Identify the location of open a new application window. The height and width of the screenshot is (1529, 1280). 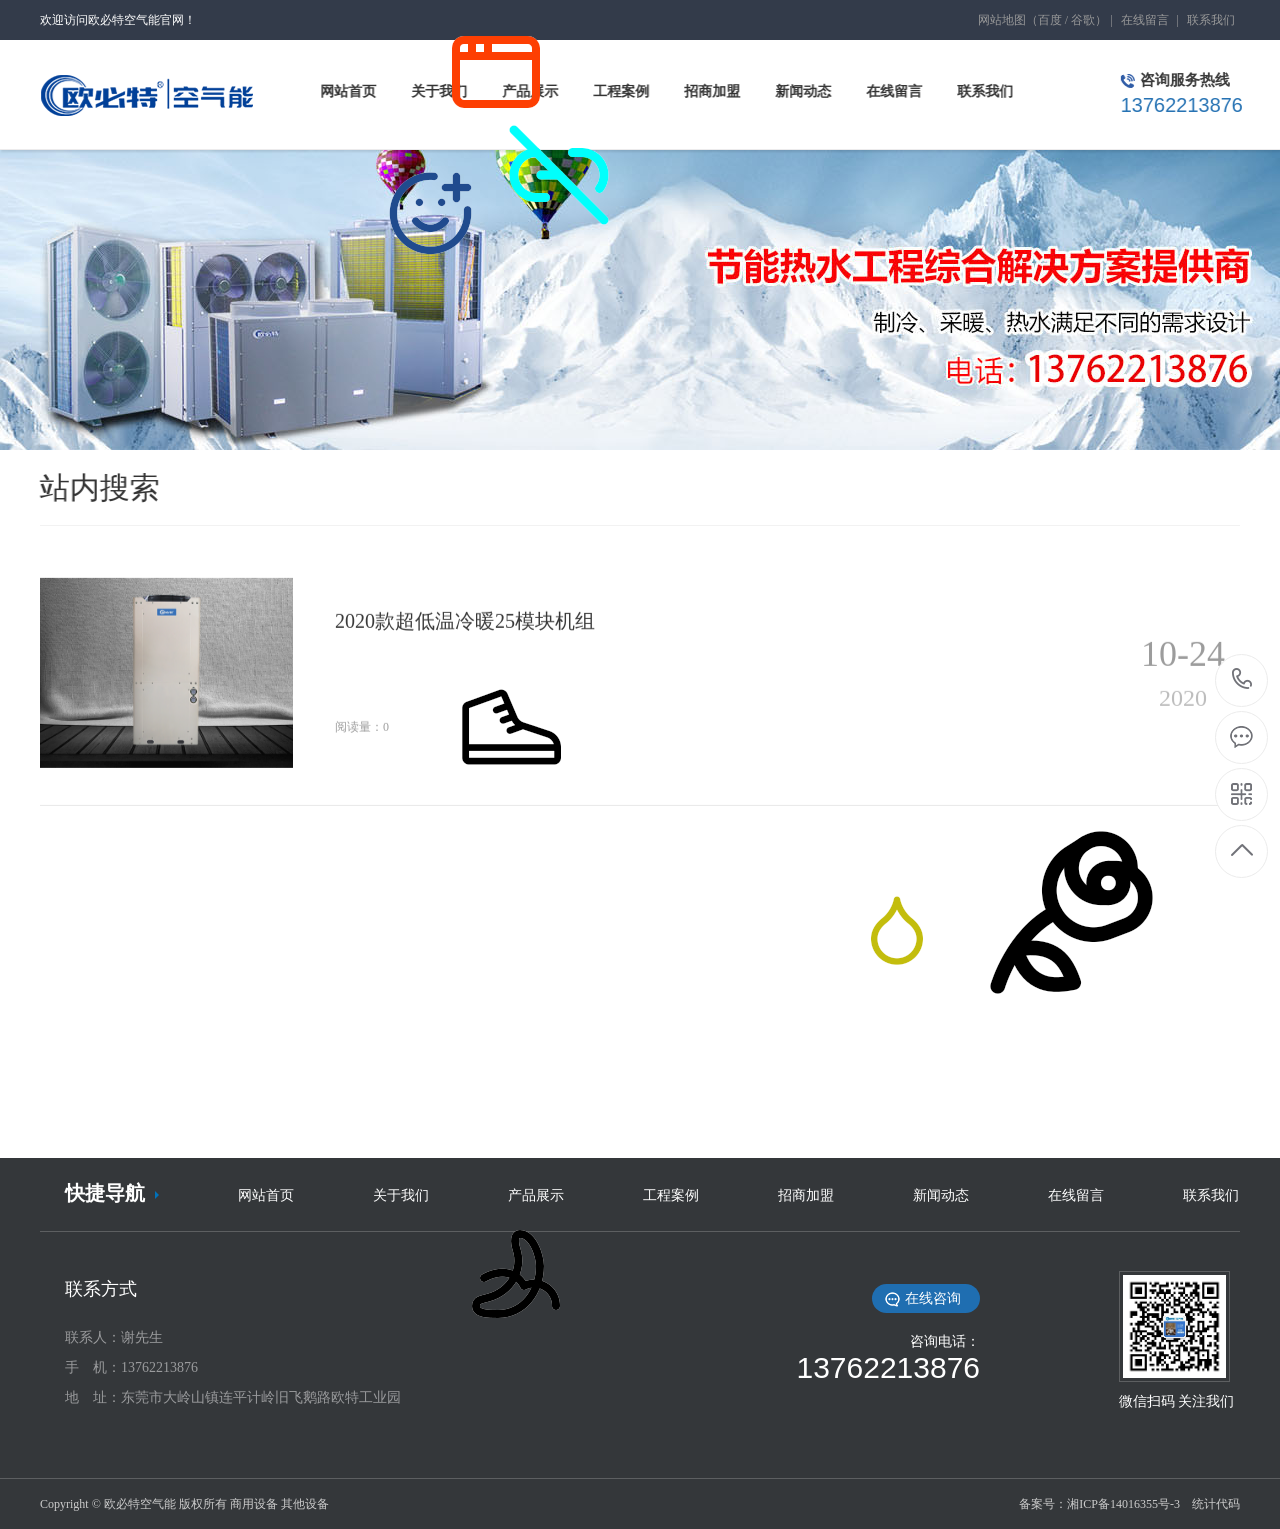
(496, 72).